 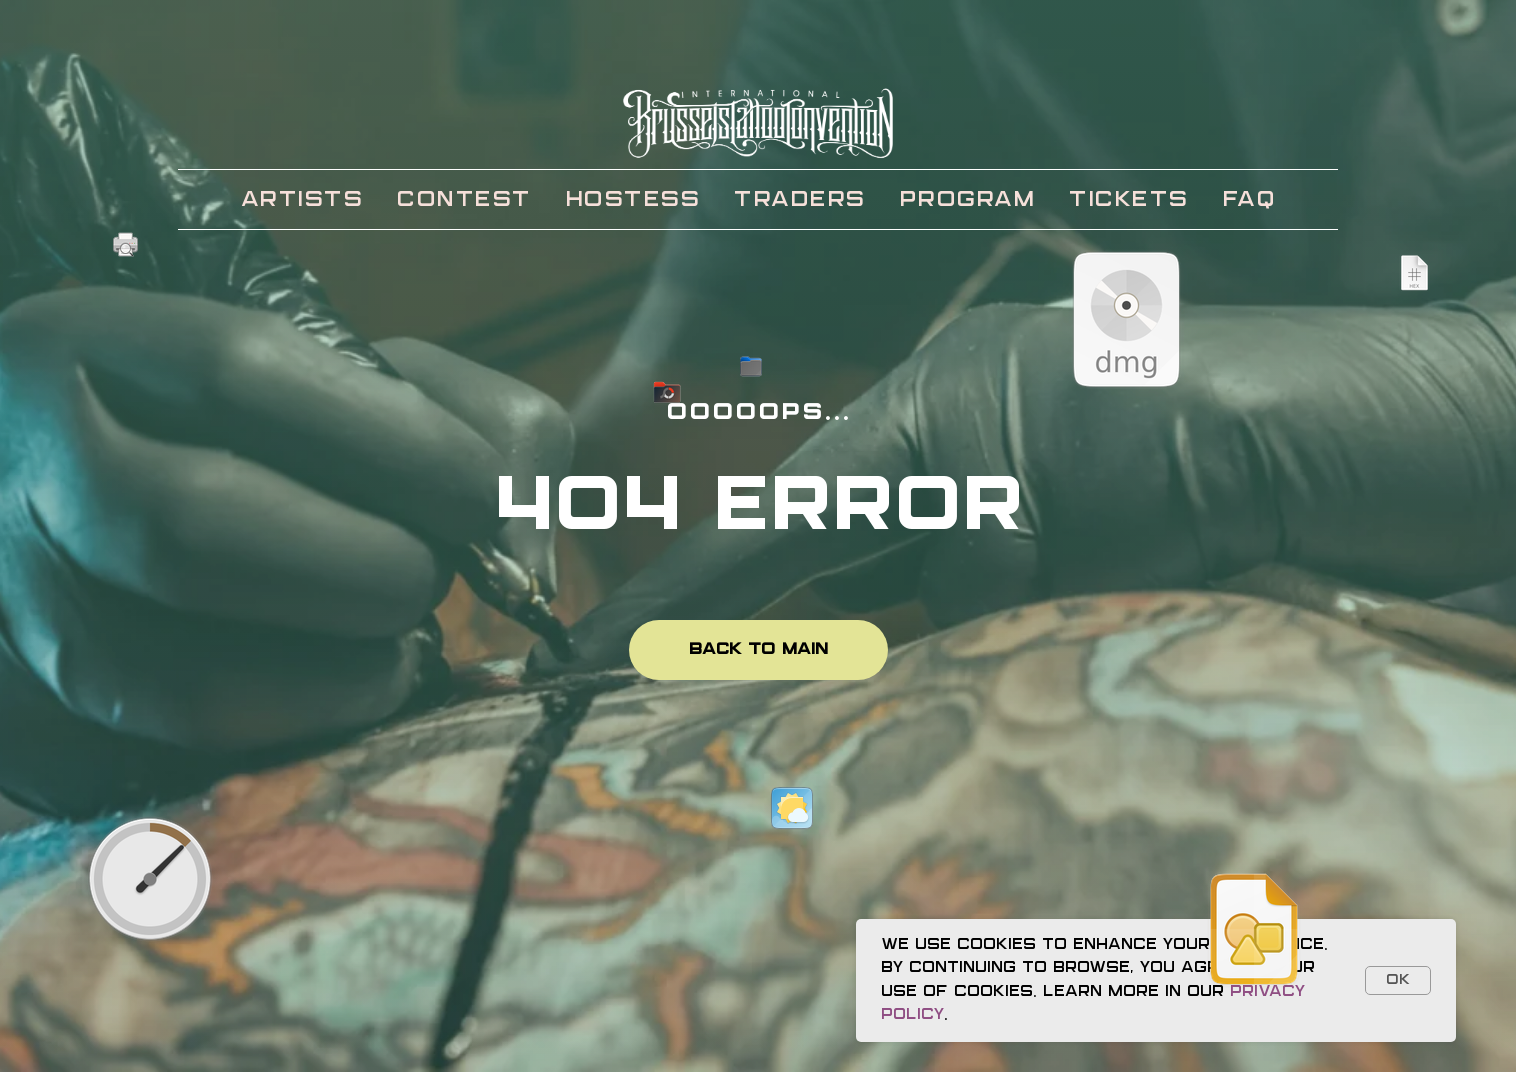 I want to click on a libreoffice draw document file, so click(x=1254, y=929).